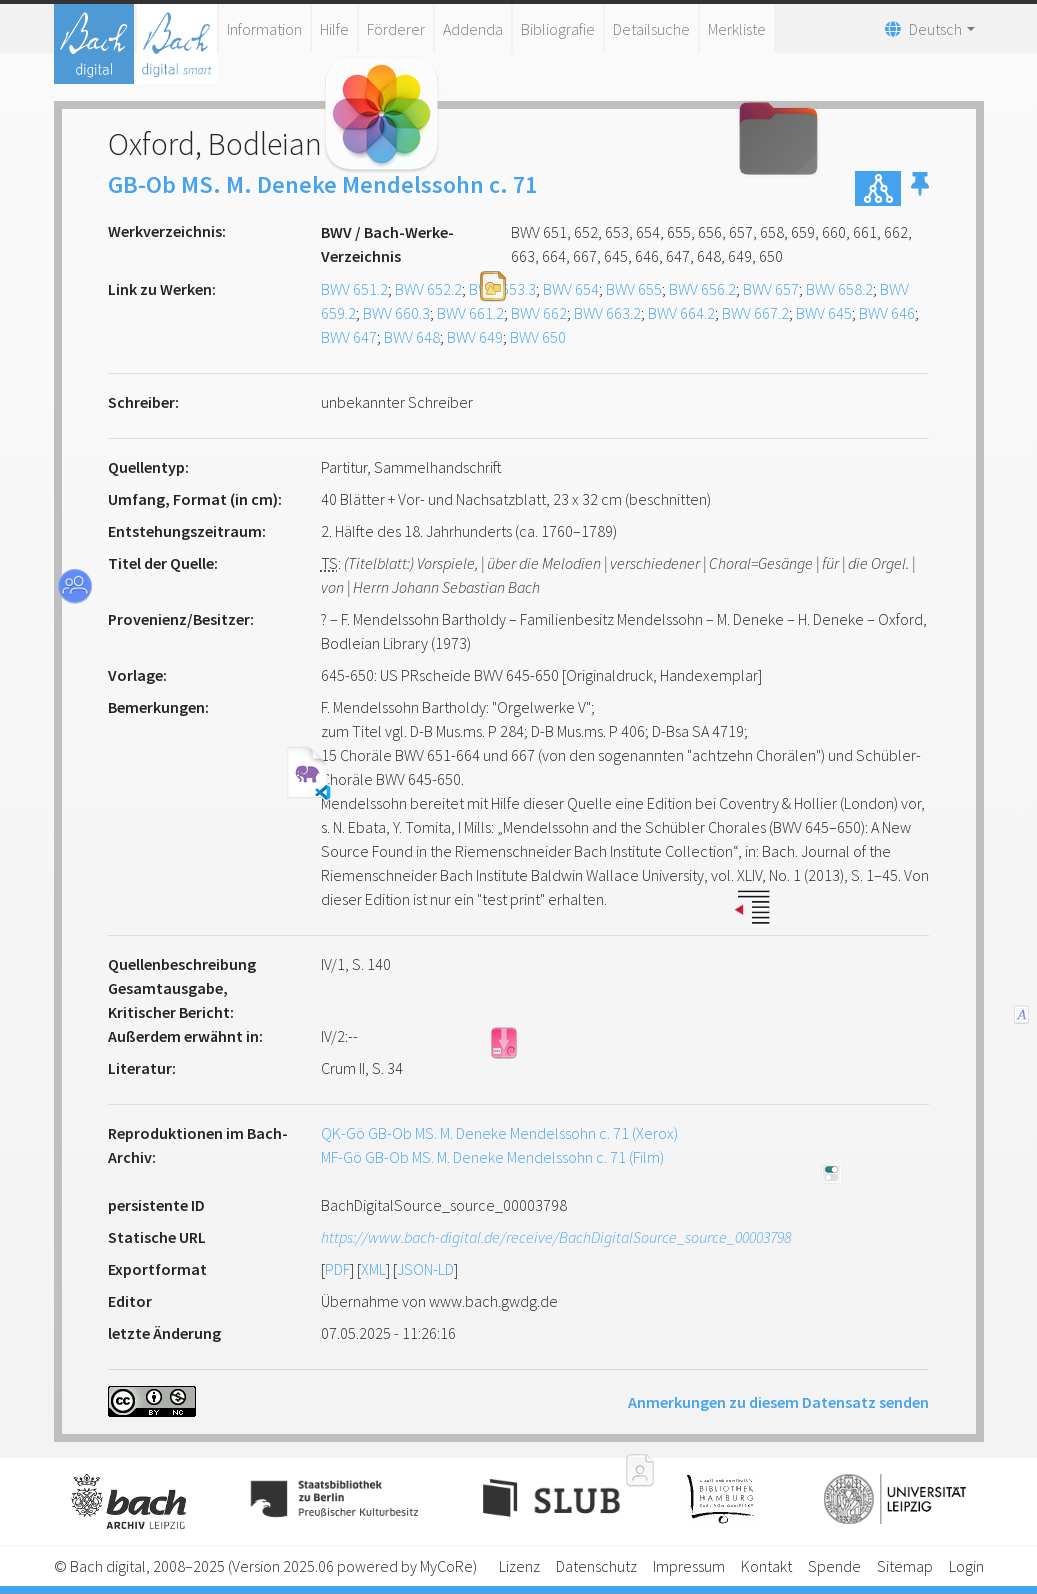 This screenshot has width=1037, height=1594. What do you see at coordinates (1021, 1014) in the screenshot?
I see `an OpenType font file` at bounding box center [1021, 1014].